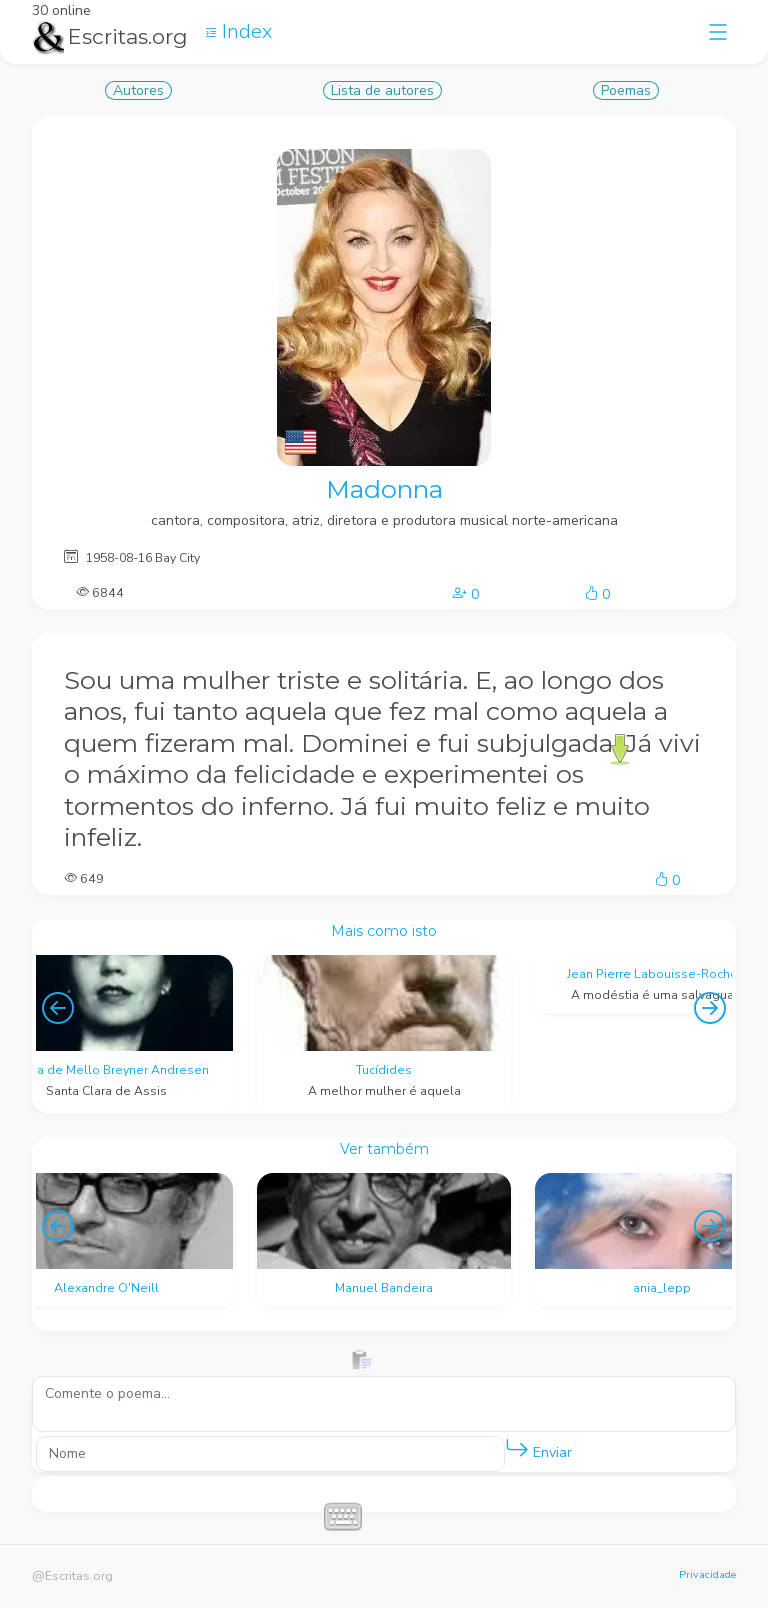 The image size is (768, 1608). I want to click on save the current file or document, so click(620, 750).